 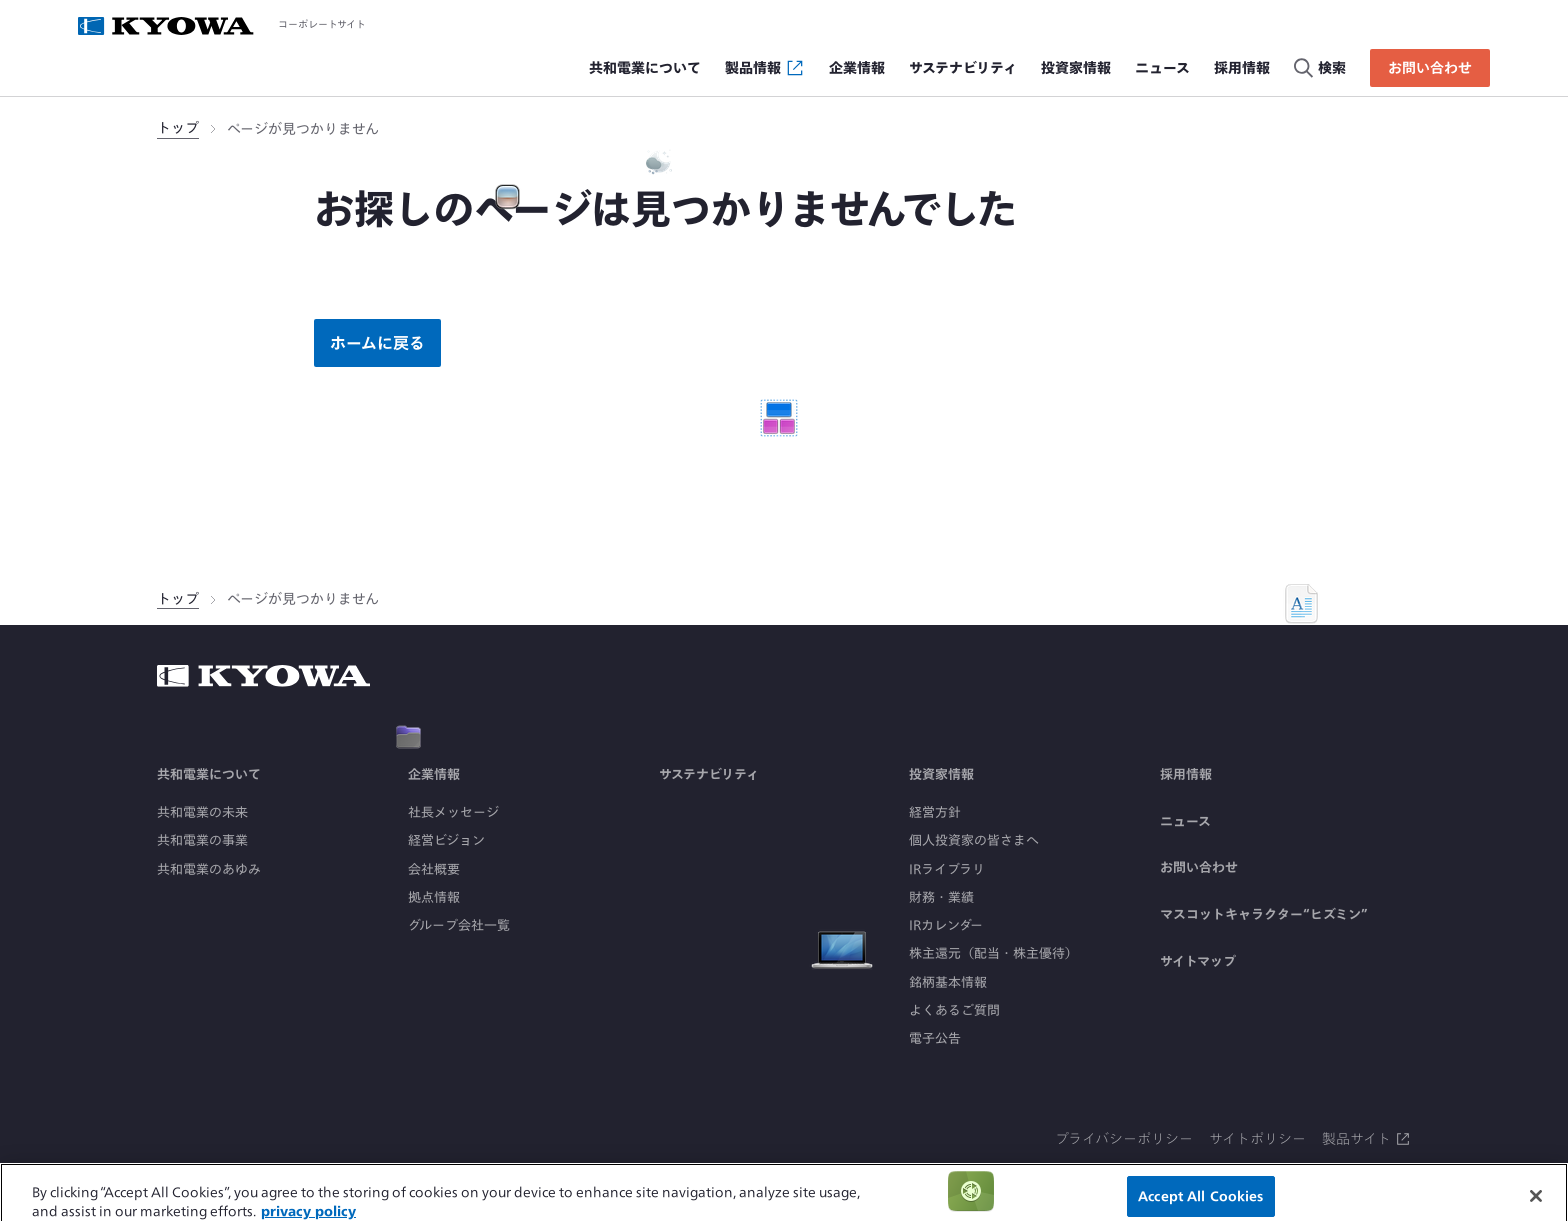 What do you see at coordinates (1301, 603) in the screenshot?
I see `open a text document file` at bounding box center [1301, 603].